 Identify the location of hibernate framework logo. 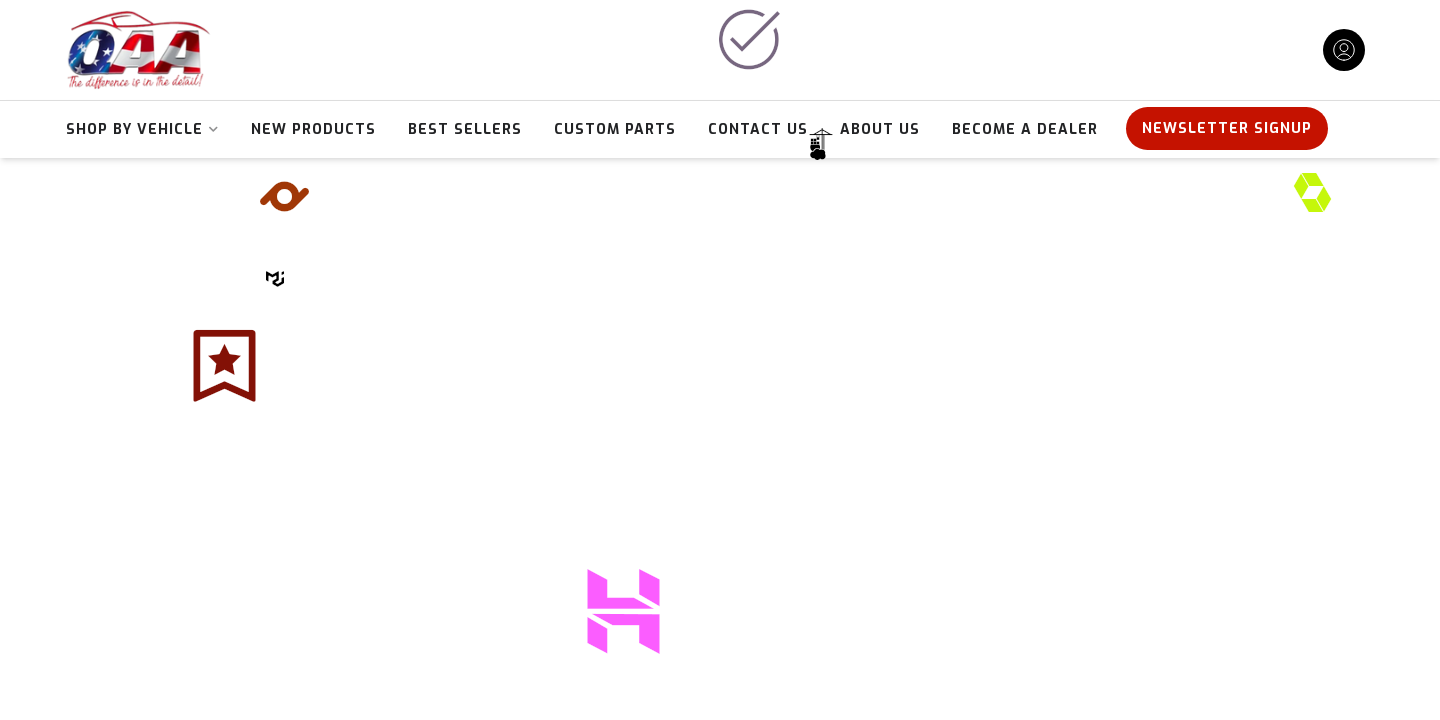
(1312, 192).